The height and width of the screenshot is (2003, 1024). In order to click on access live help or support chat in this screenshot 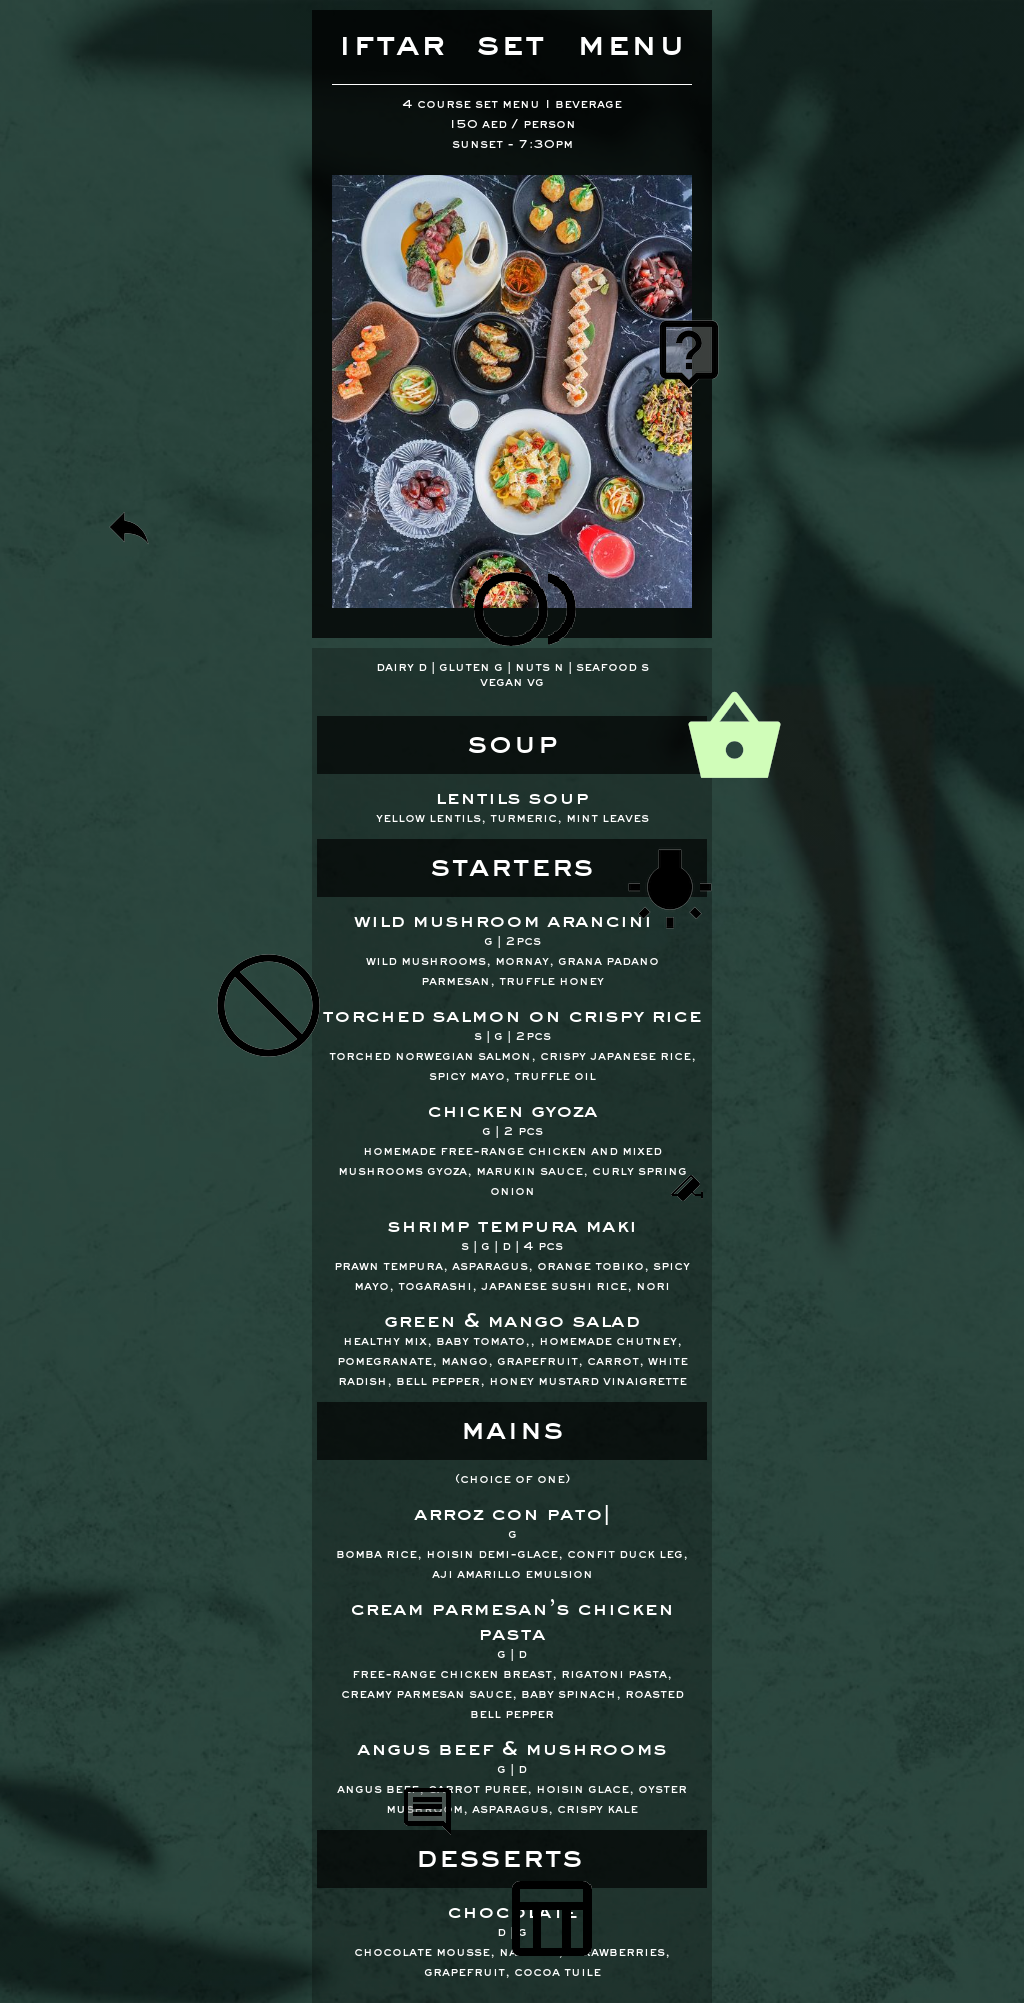, I will do `click(689, 353)`.